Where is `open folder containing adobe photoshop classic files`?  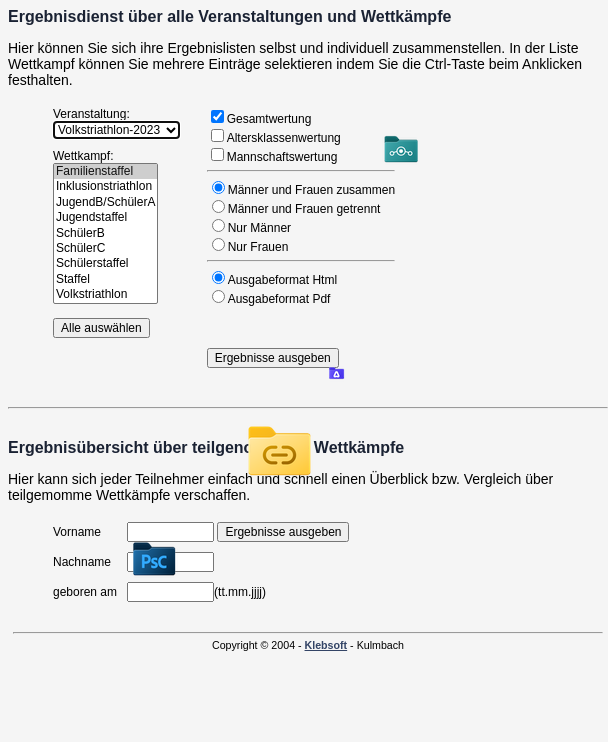 open folder containing adobe photoshop classic files is located at coordinates (154, 560).